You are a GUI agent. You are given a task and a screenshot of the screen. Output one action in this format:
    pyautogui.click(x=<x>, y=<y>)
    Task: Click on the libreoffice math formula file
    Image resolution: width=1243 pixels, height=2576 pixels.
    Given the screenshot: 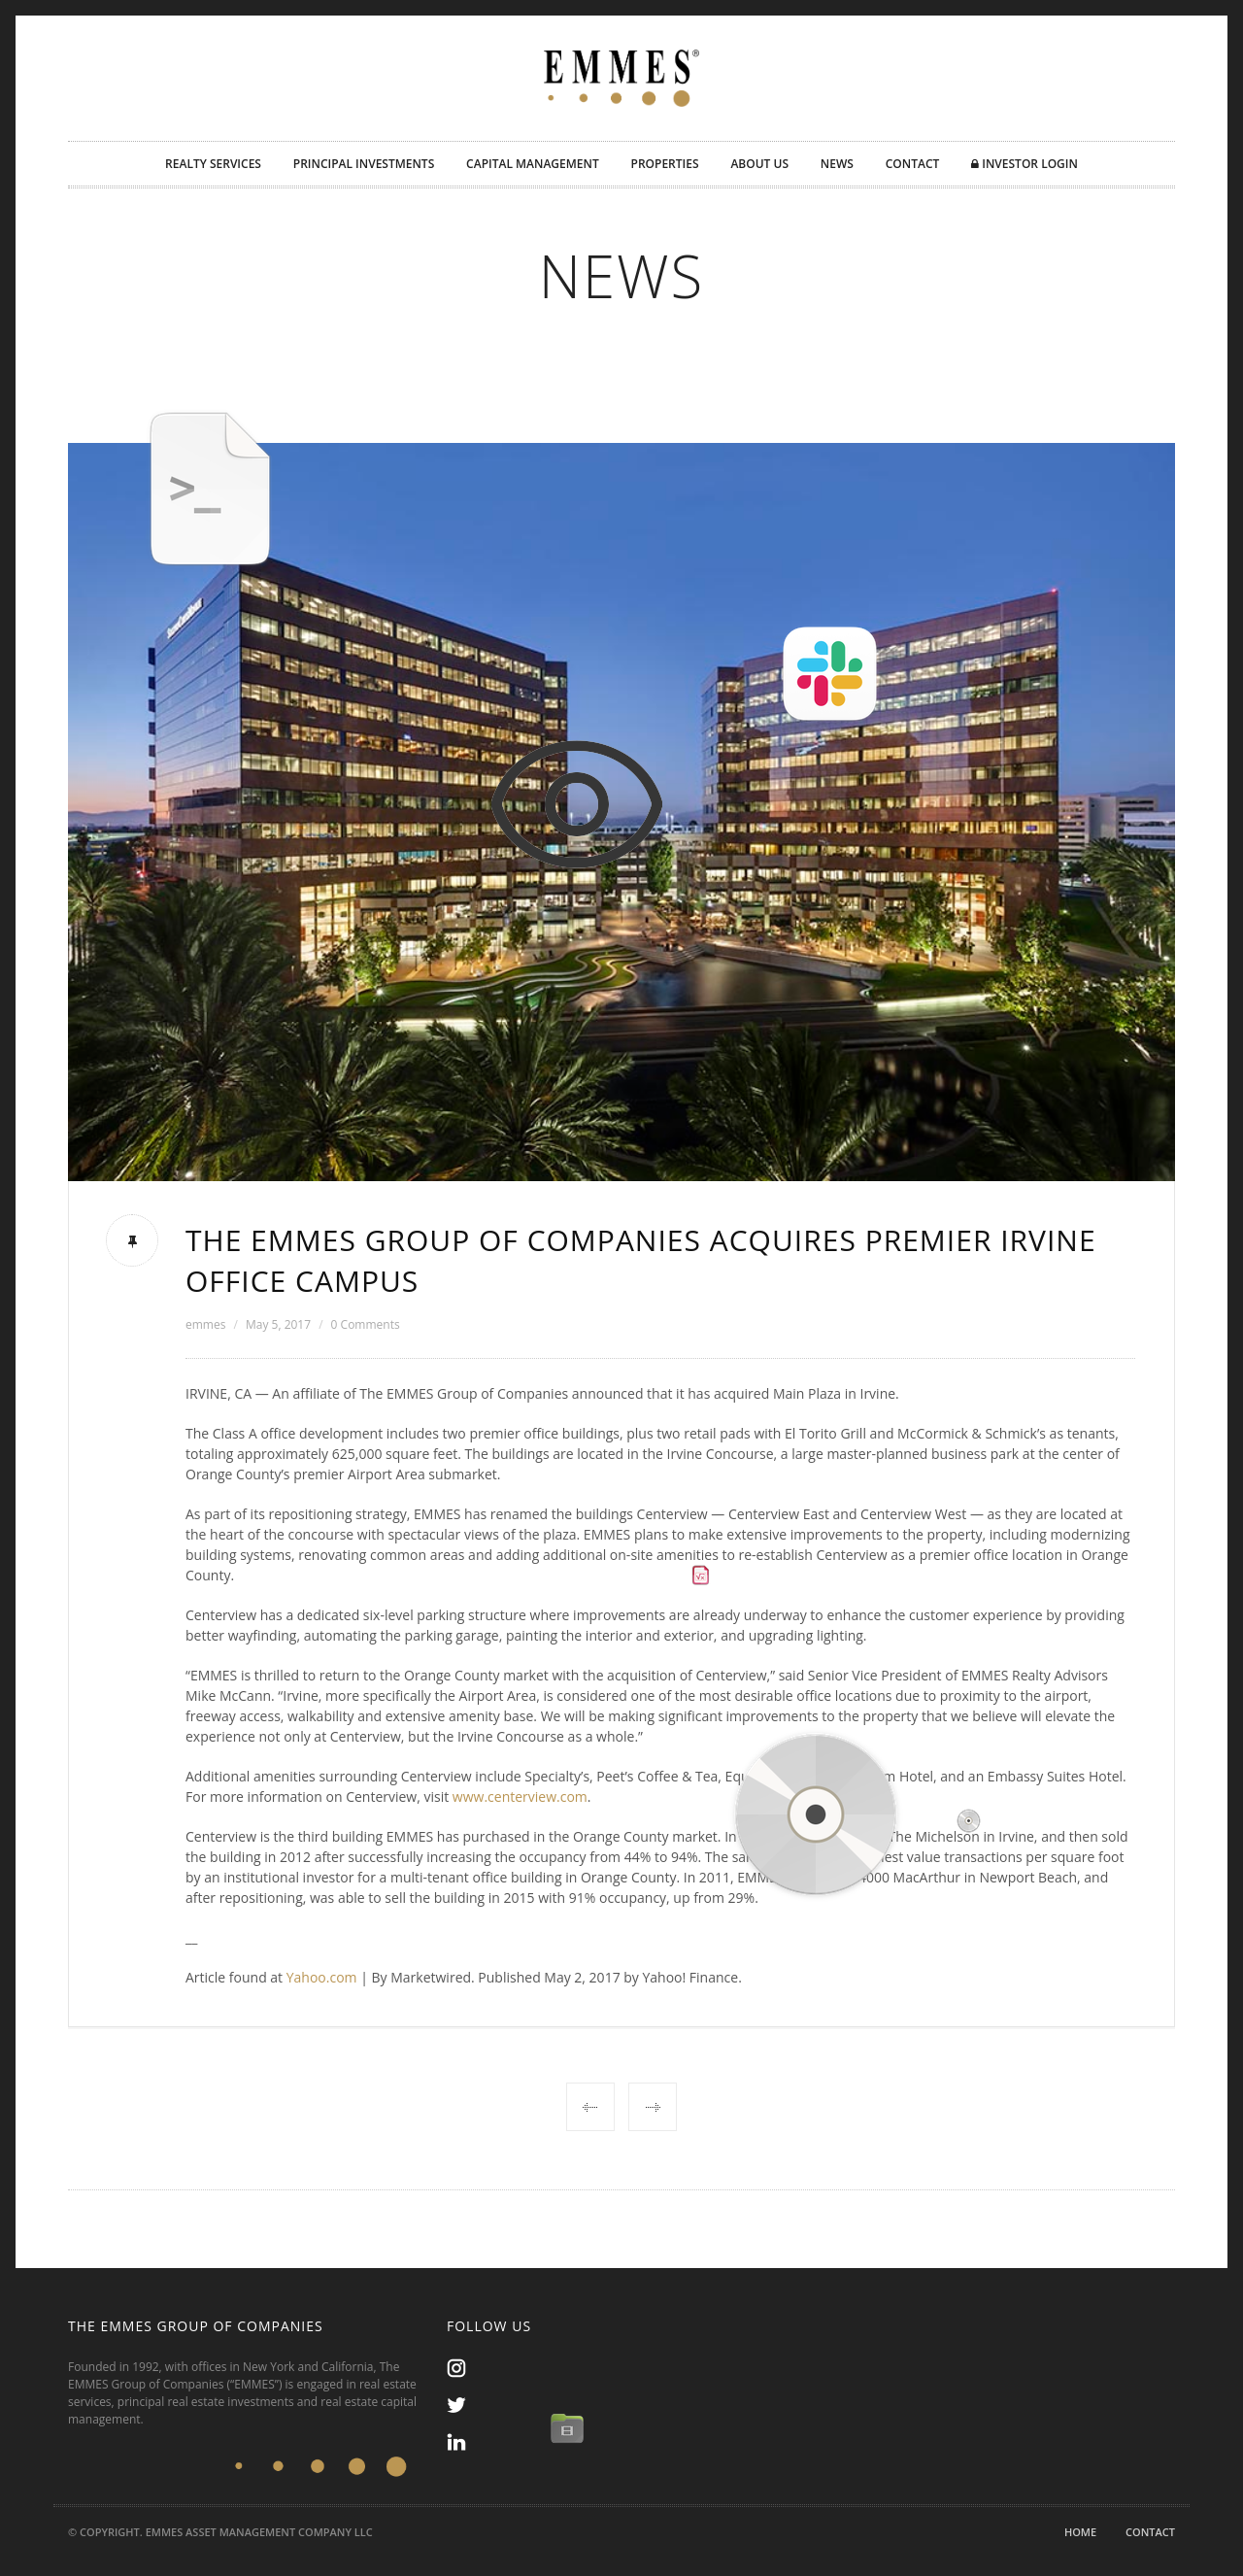 What is the action you would take?
    pyautogui.click(x=700, y=1575)
    